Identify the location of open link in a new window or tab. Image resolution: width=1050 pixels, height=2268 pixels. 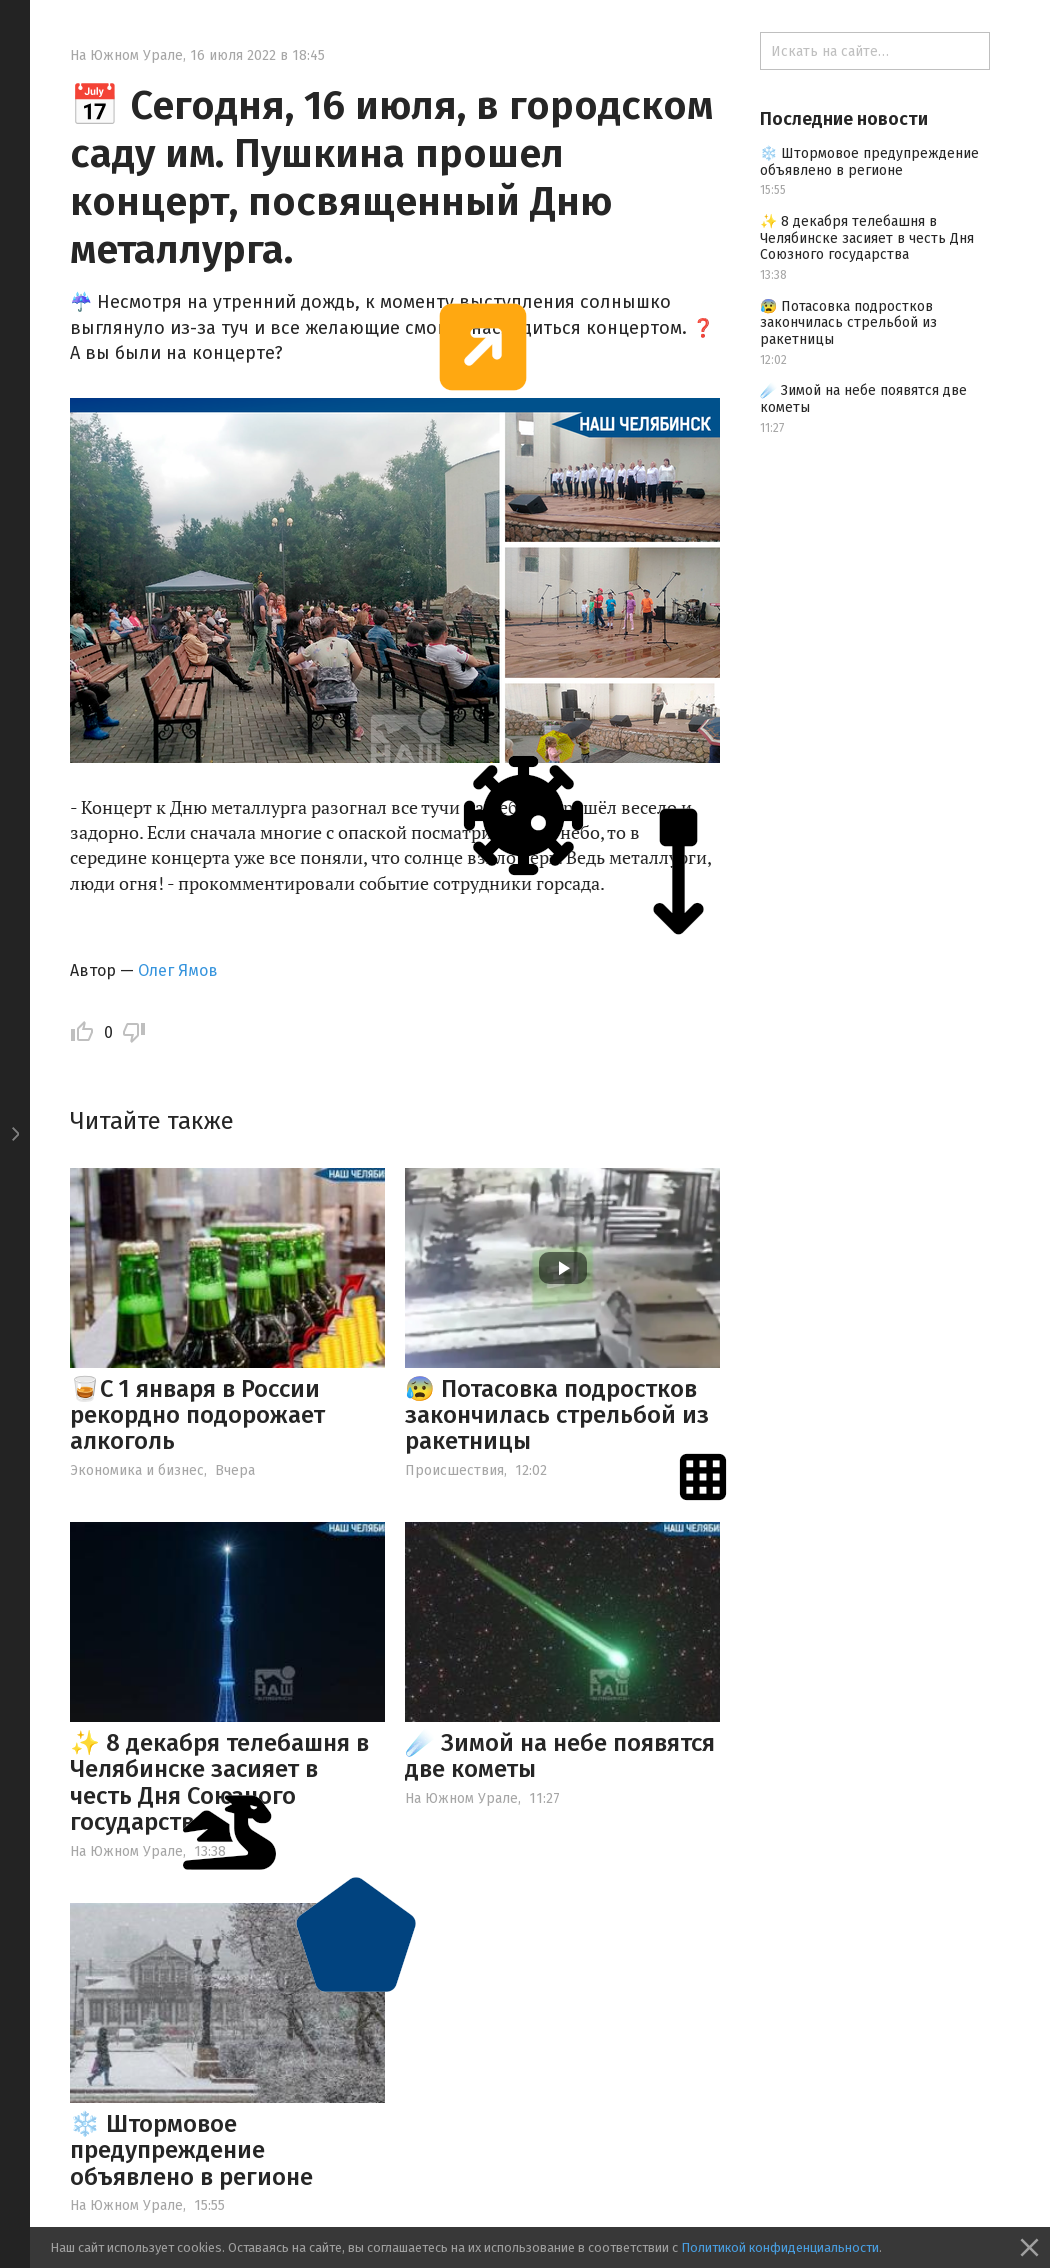
(483, 347).